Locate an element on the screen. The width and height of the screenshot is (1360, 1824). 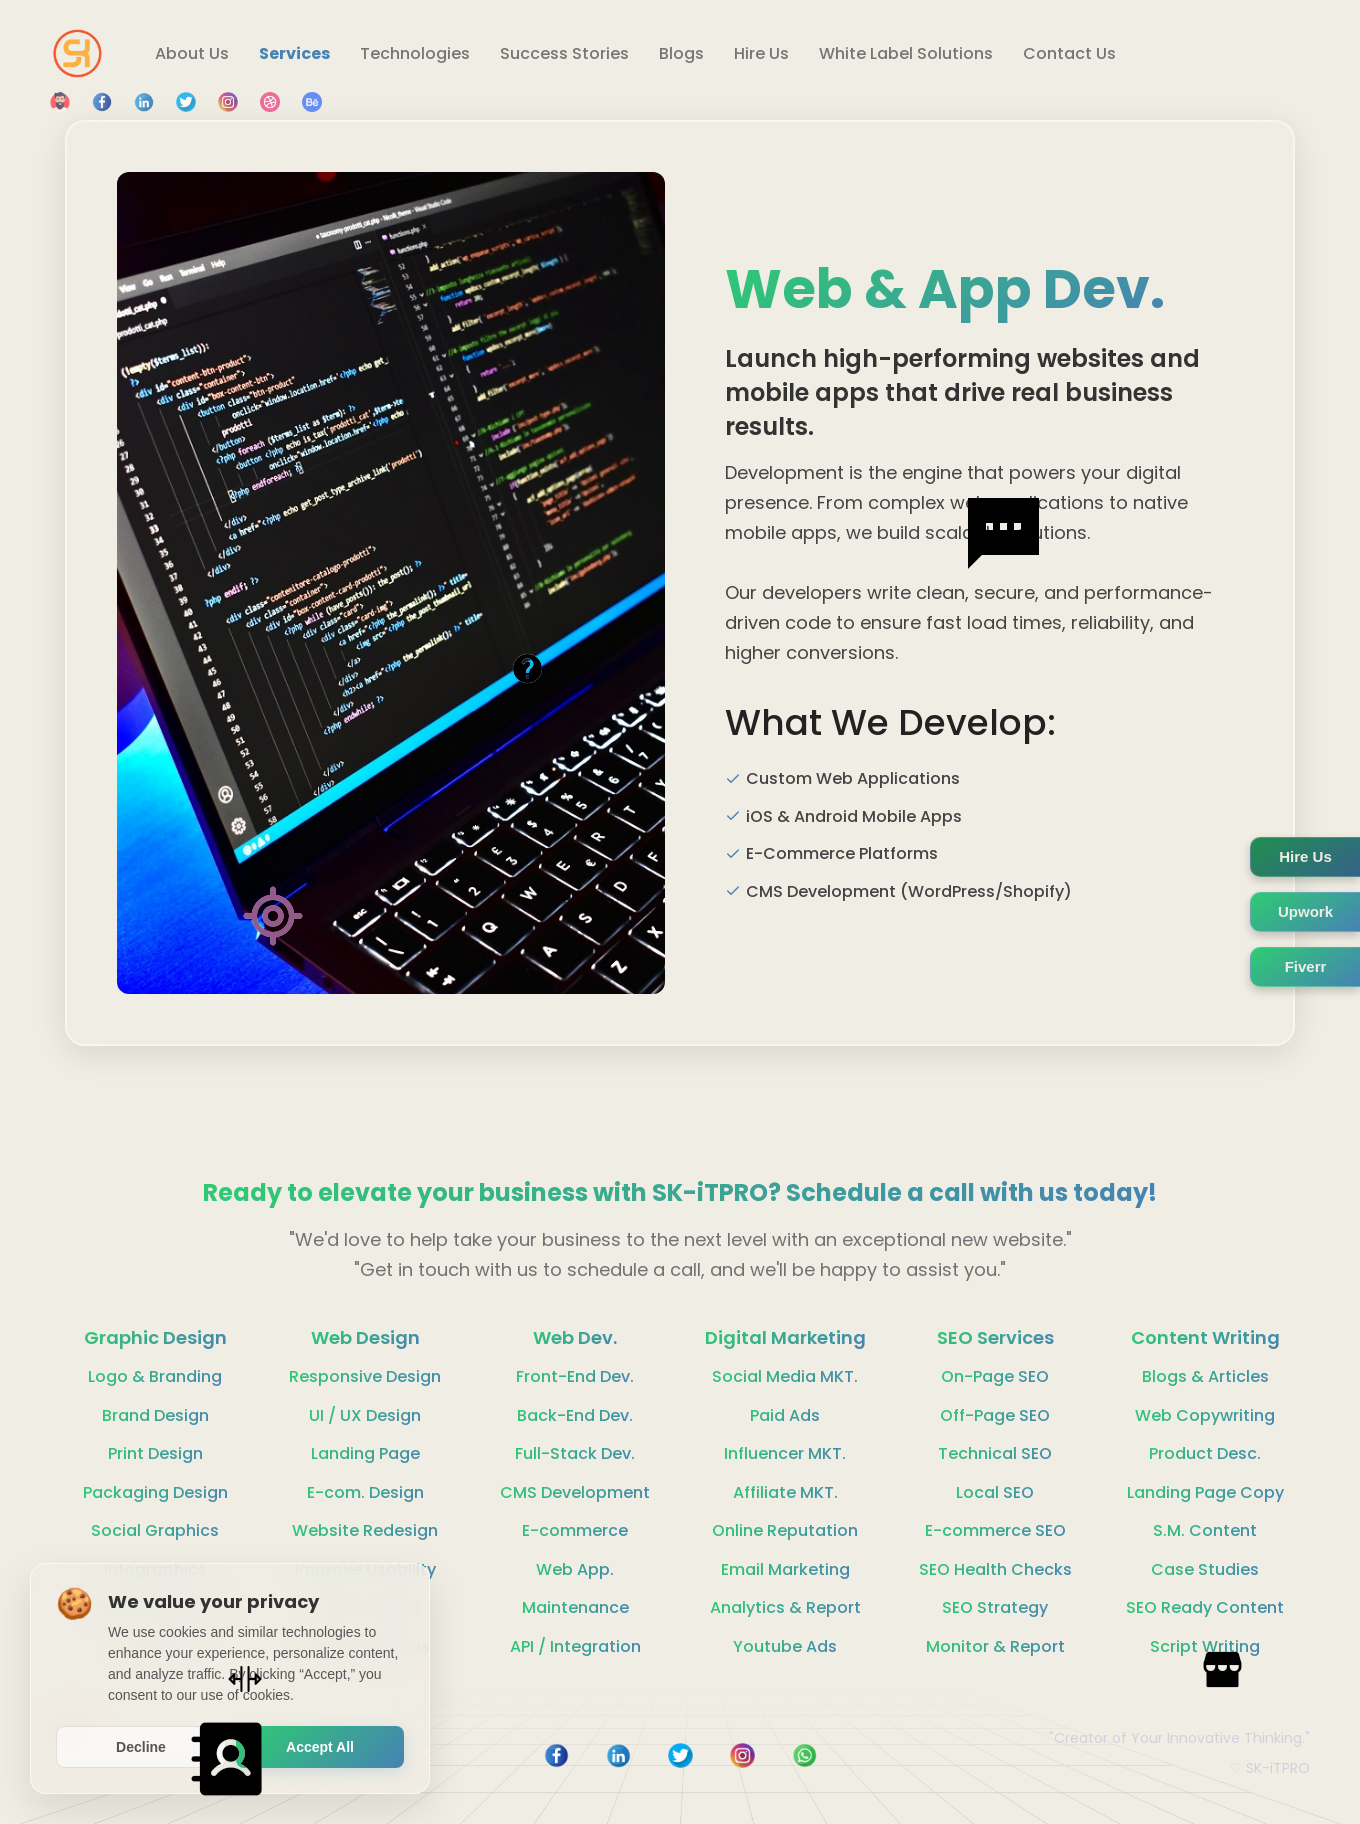
browse or open the store is located at coordinates (1222, 1669).